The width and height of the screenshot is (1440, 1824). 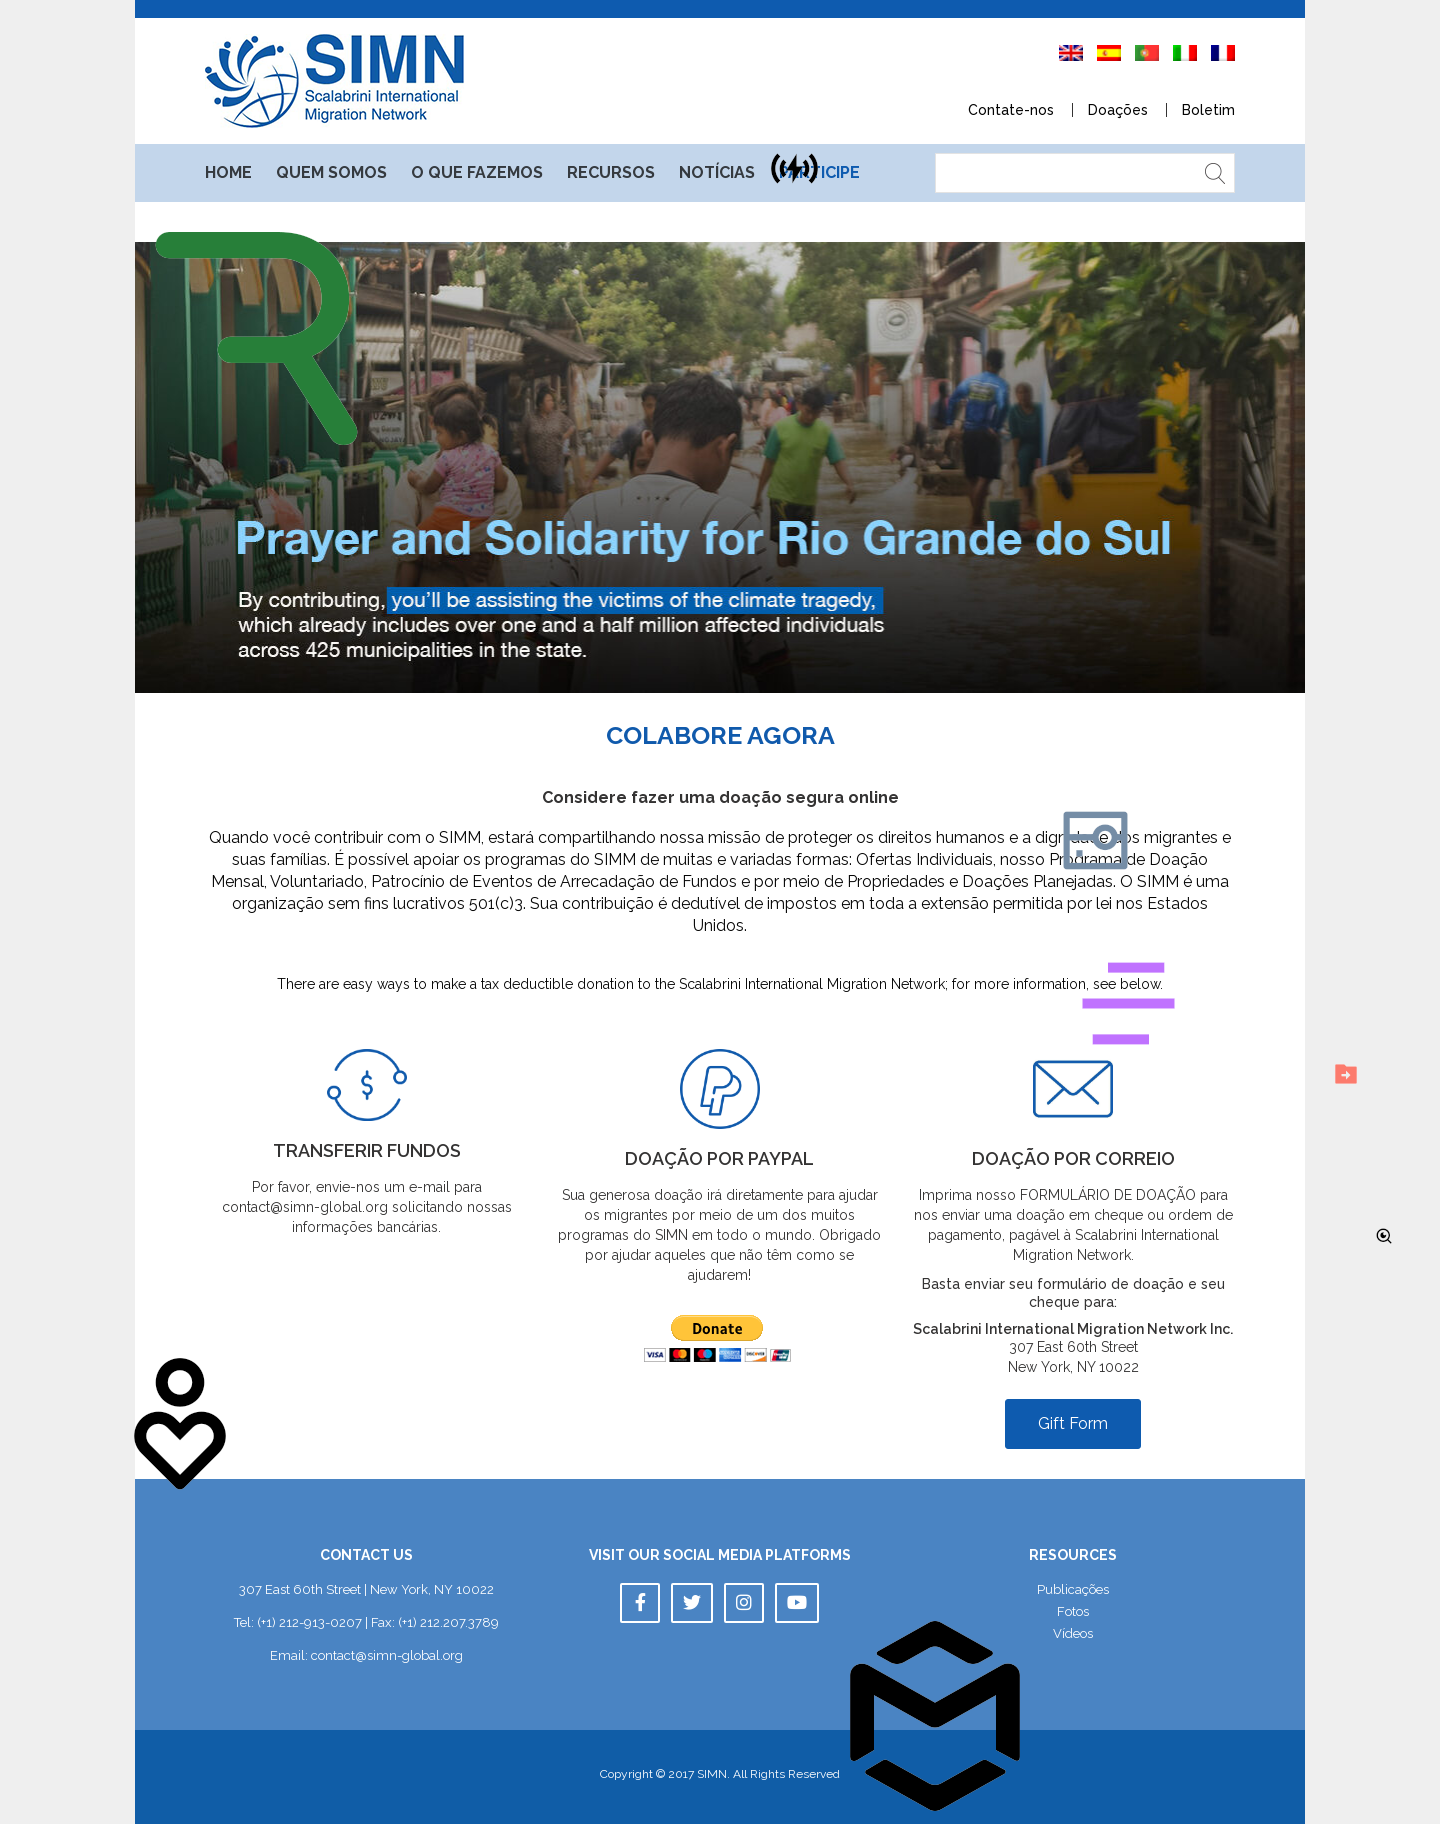 I want to click on indicates wireless charging is active, so click(x=794, y=168).